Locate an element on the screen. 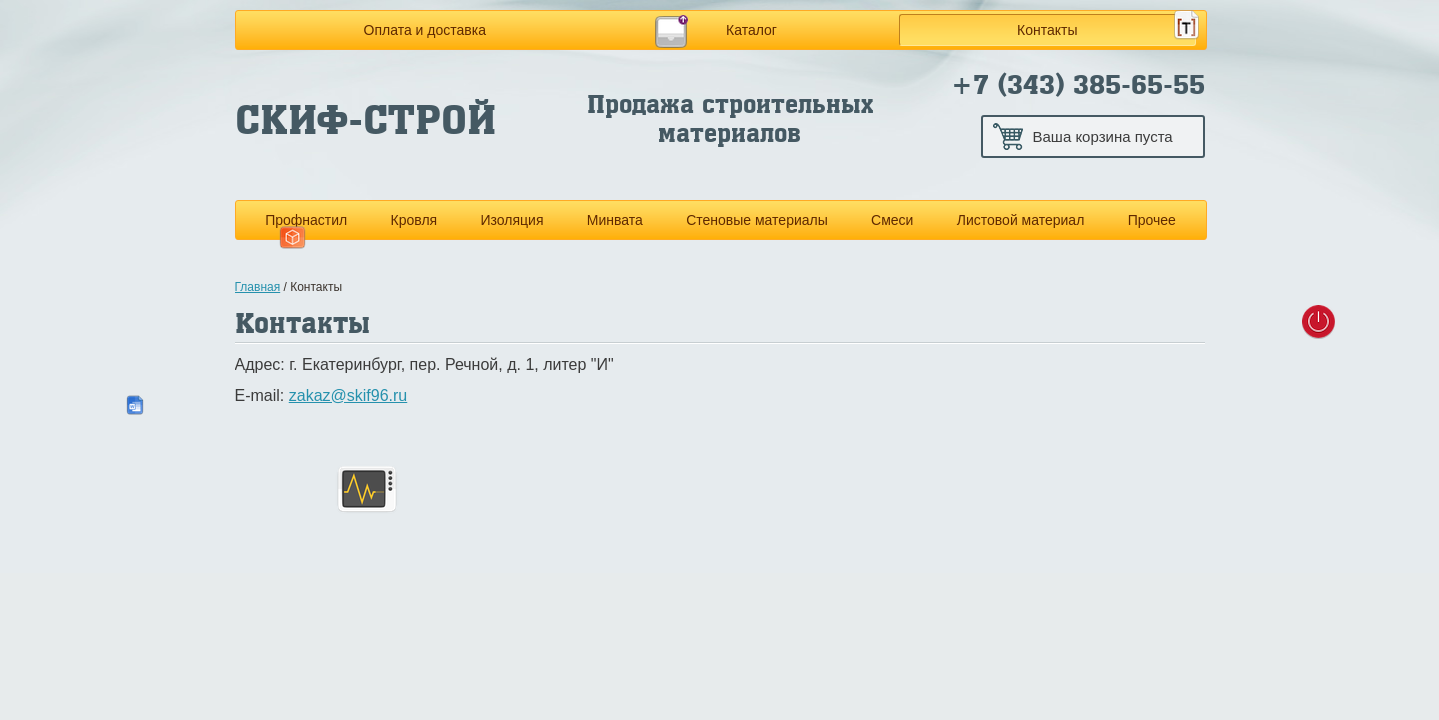 The image size is (1439, 720). open a 3D model file is located at coordinates (292, 236).